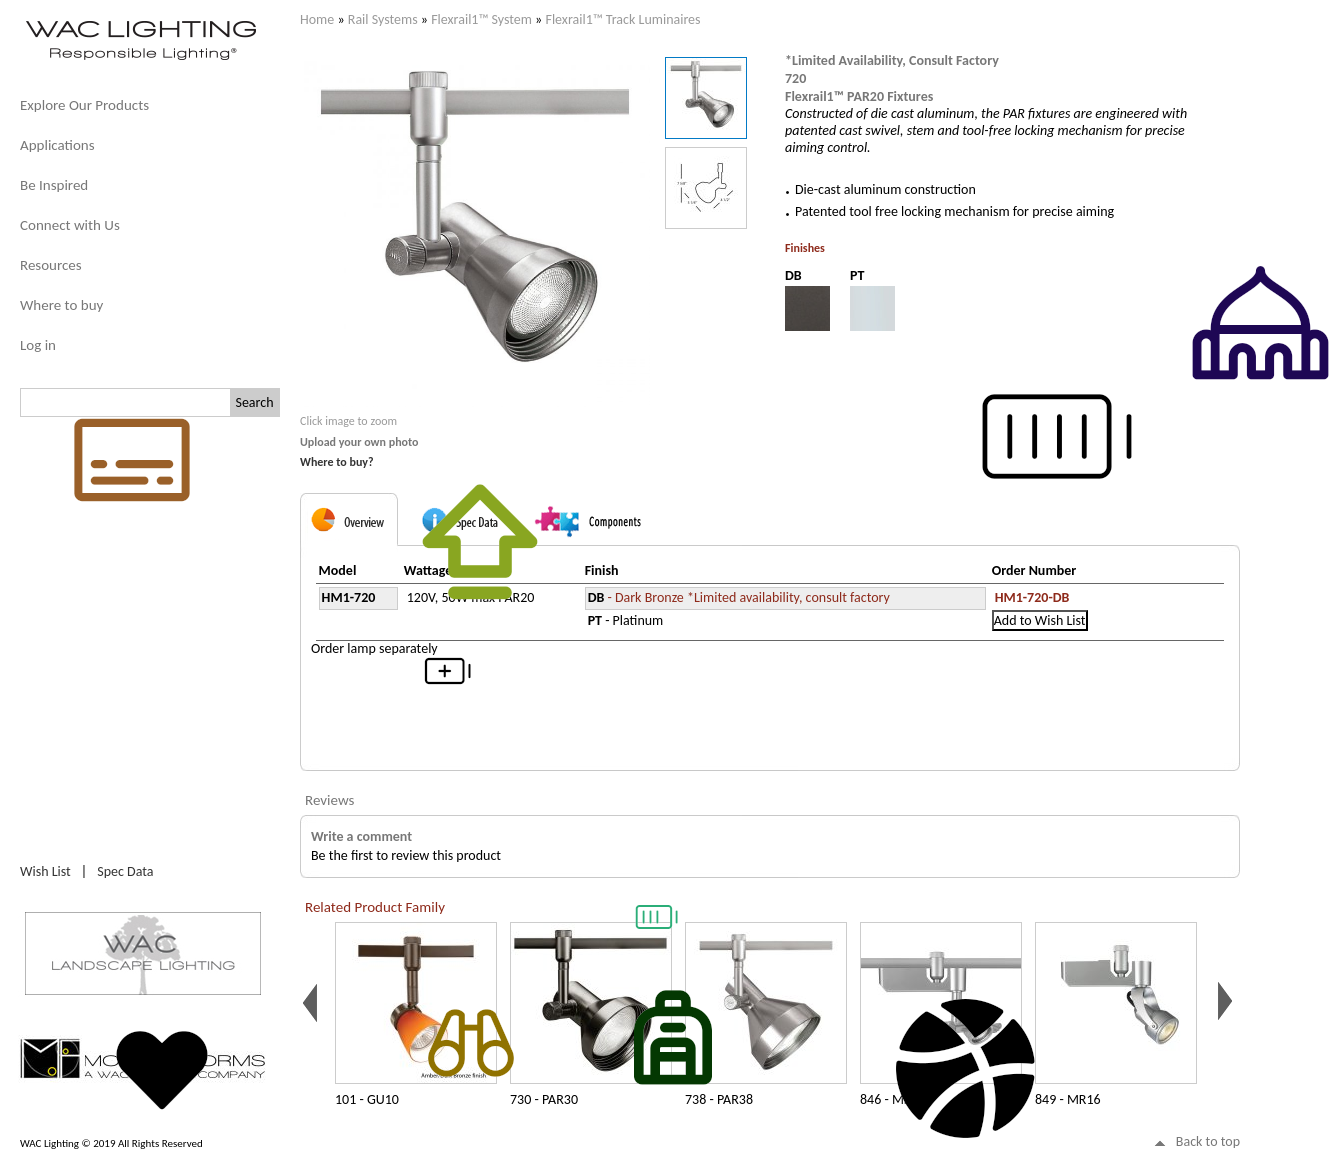 The height and width of the screenshot is (1171, 1342). Describe the element at coordinates (447, 671) in the screenshot. I see `add or extend battery life` at that location.